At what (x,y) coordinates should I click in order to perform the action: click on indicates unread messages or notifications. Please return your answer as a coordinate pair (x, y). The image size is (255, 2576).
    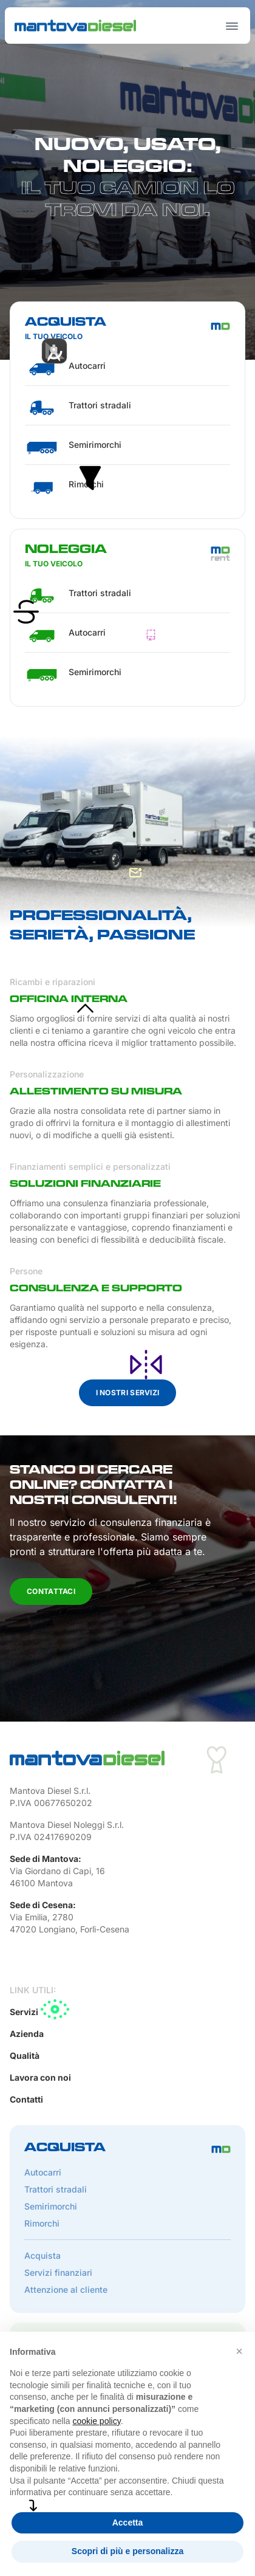
    Looking at the image, I should click on (135, 873).